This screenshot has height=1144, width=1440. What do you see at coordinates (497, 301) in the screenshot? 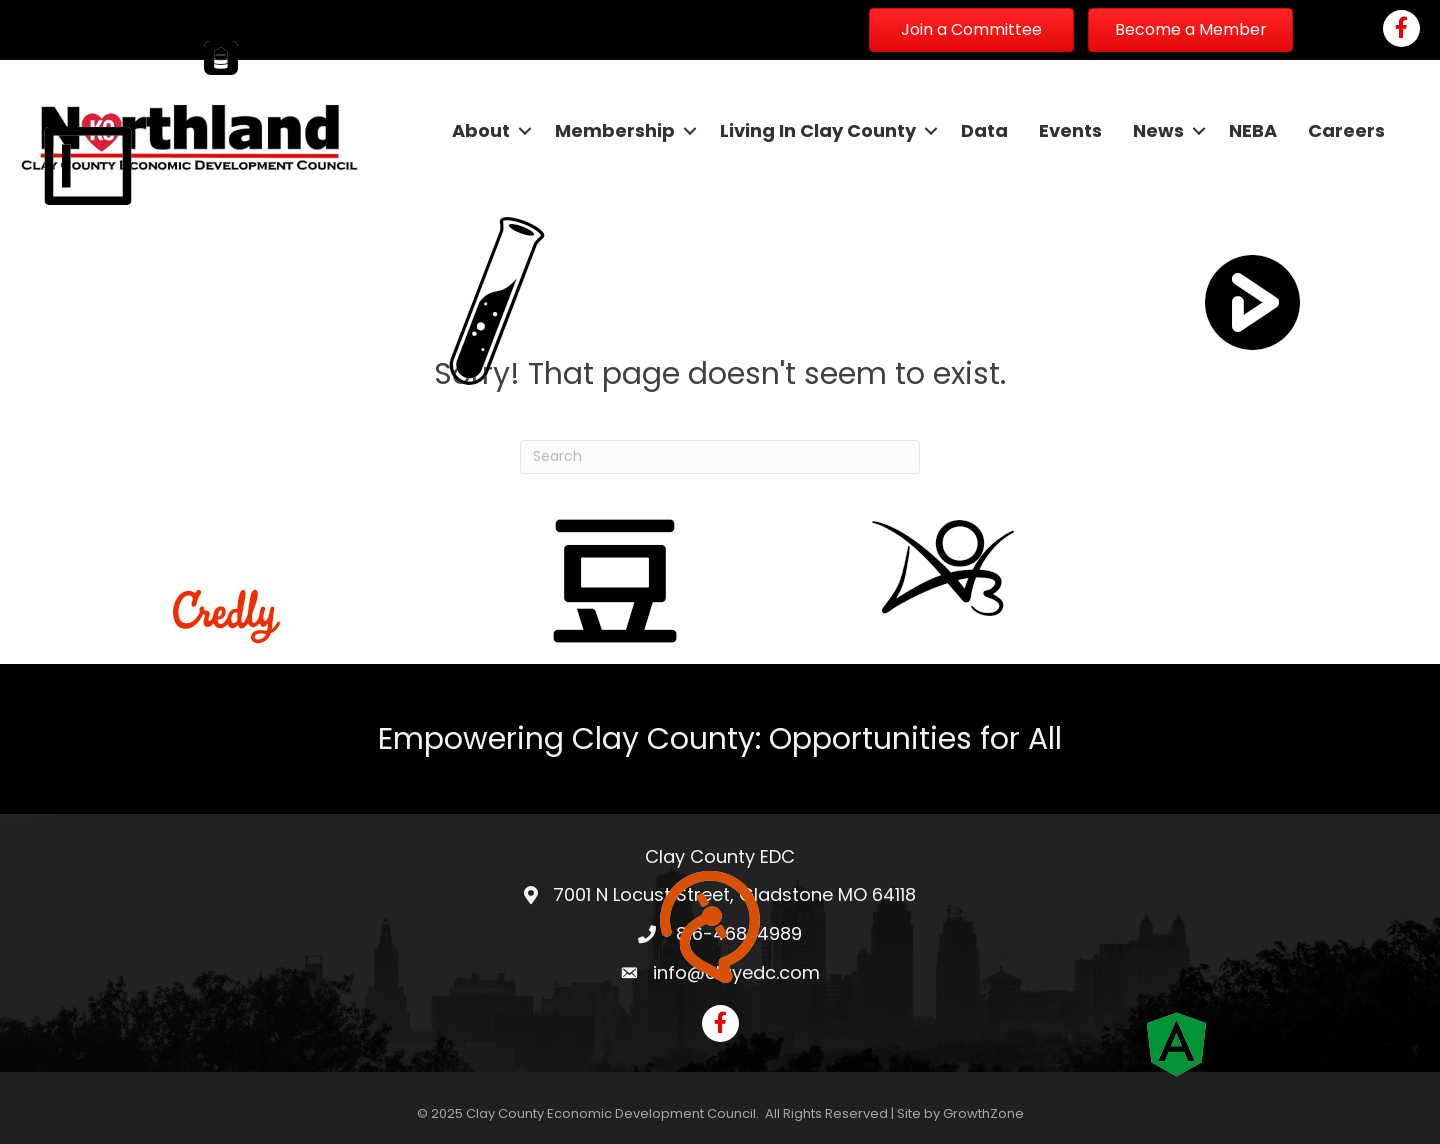
I see `jekyll static site generator logo` at bounding box center [497, 301].